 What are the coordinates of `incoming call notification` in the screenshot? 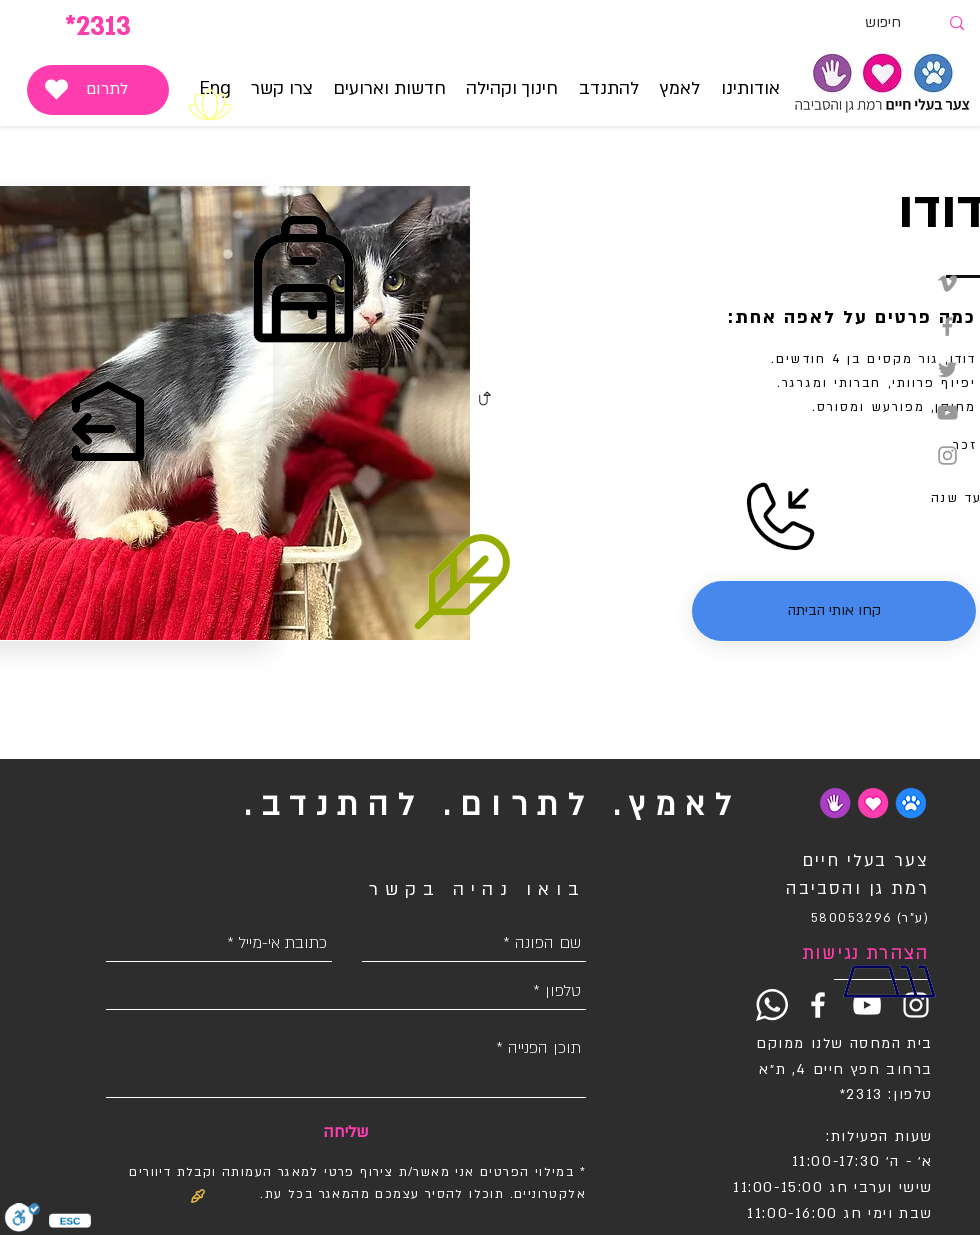 It's located at (782, 515).